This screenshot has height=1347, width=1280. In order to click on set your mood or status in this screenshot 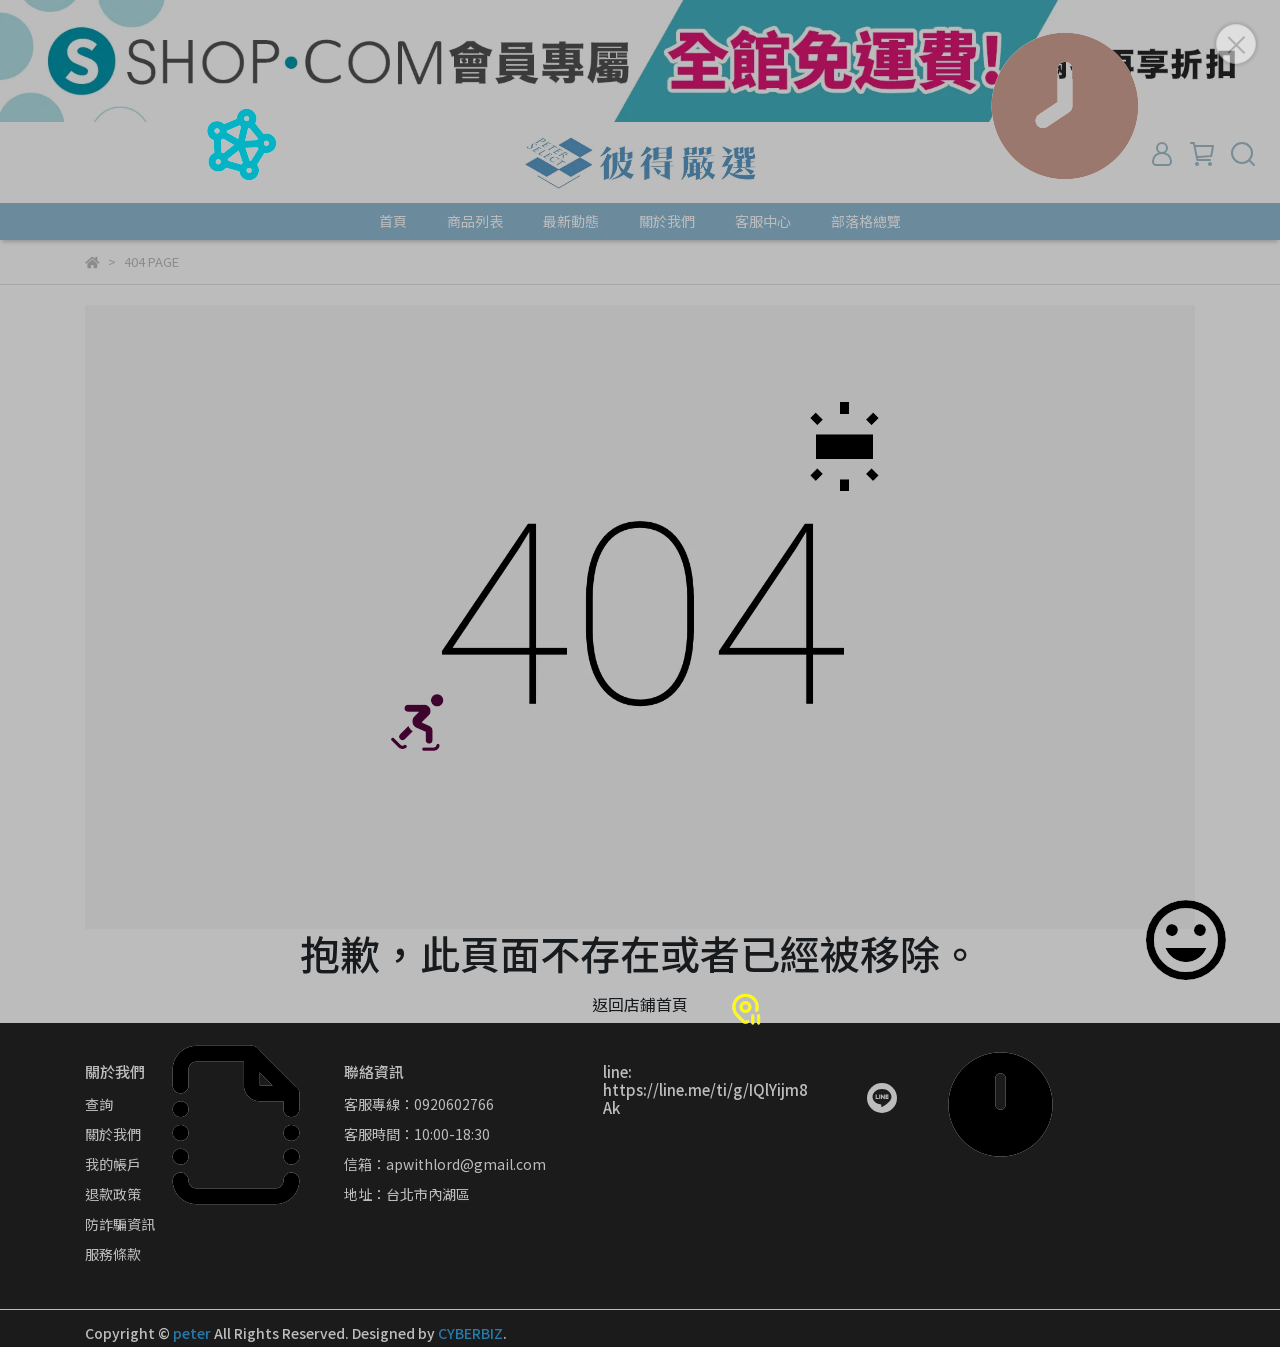, I will do `click(1186, 940)`.